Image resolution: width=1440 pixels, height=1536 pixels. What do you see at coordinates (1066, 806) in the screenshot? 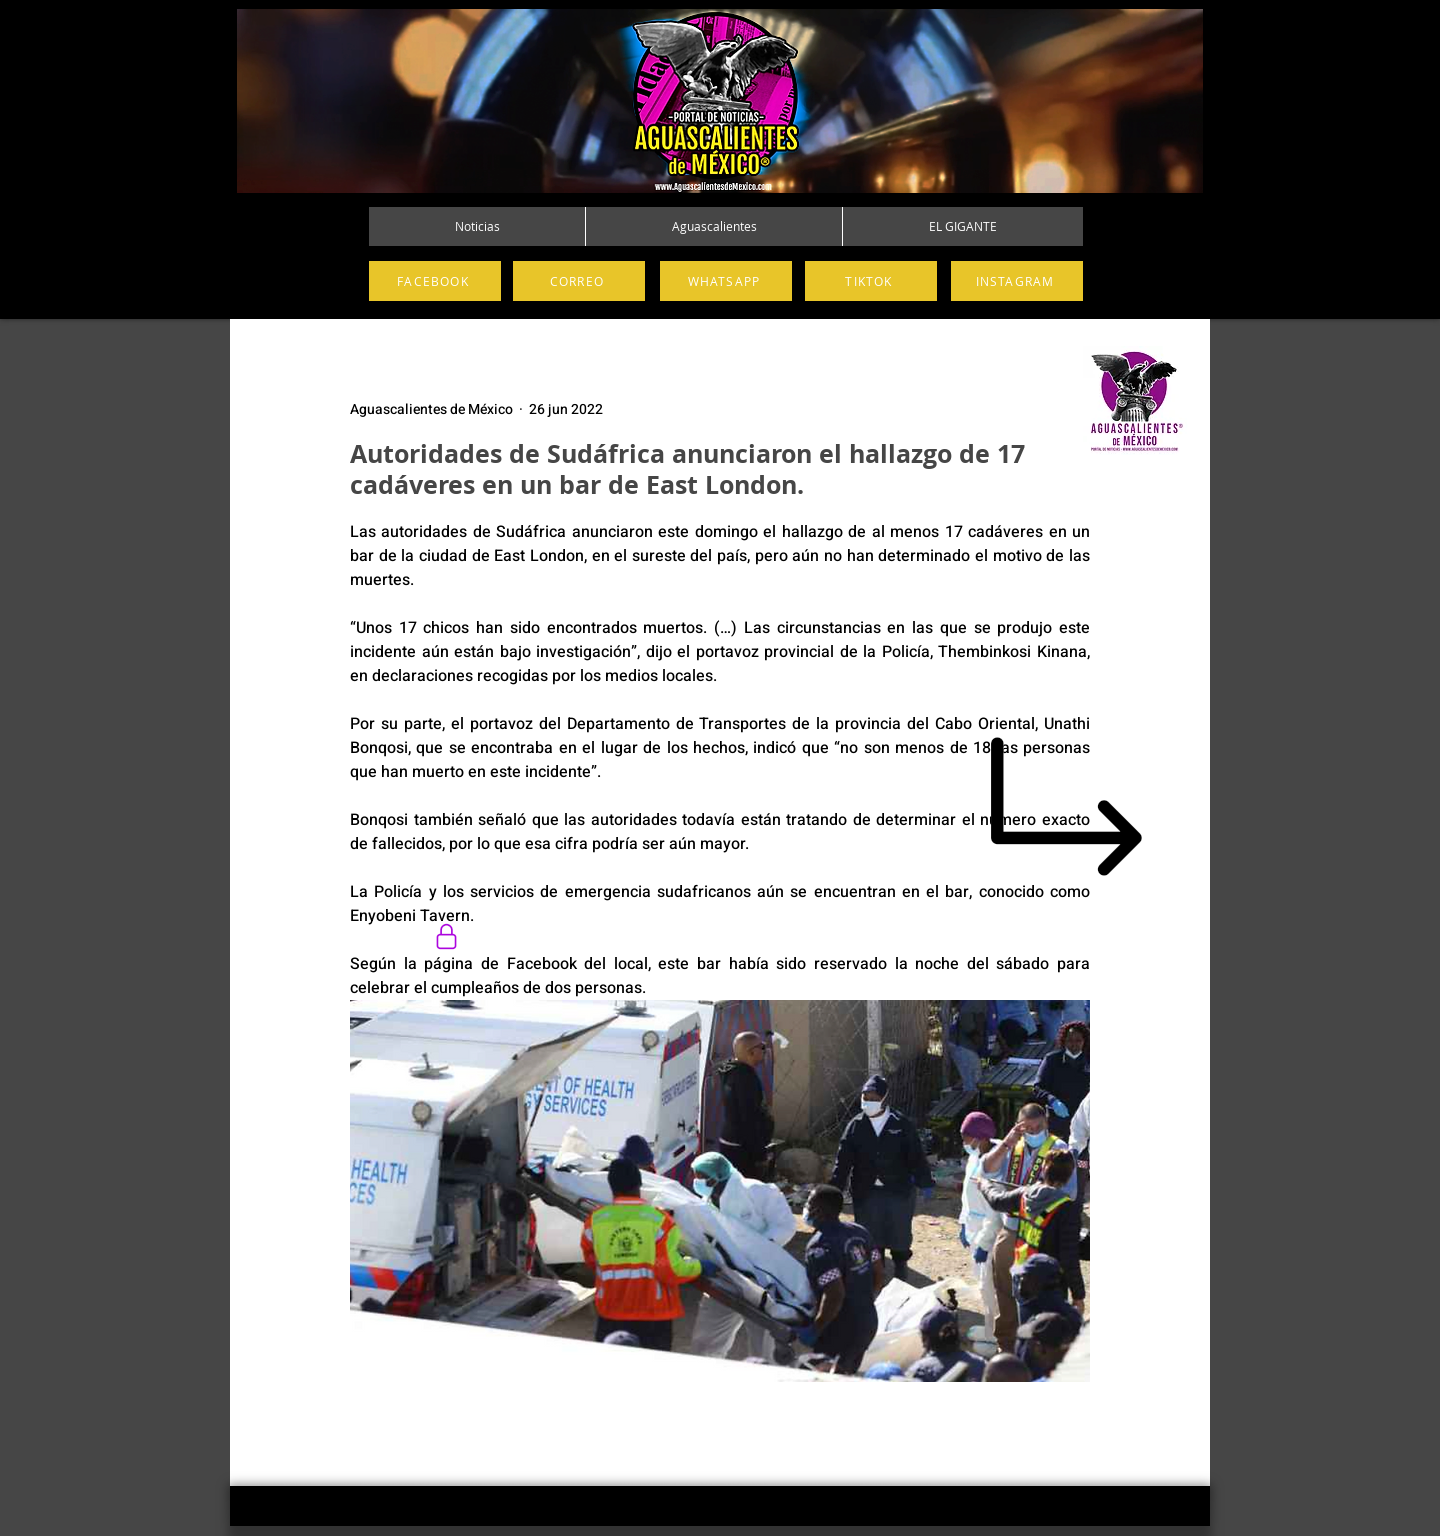
I see `navigate to a nested or child item` at bounding box center [1066, 806].